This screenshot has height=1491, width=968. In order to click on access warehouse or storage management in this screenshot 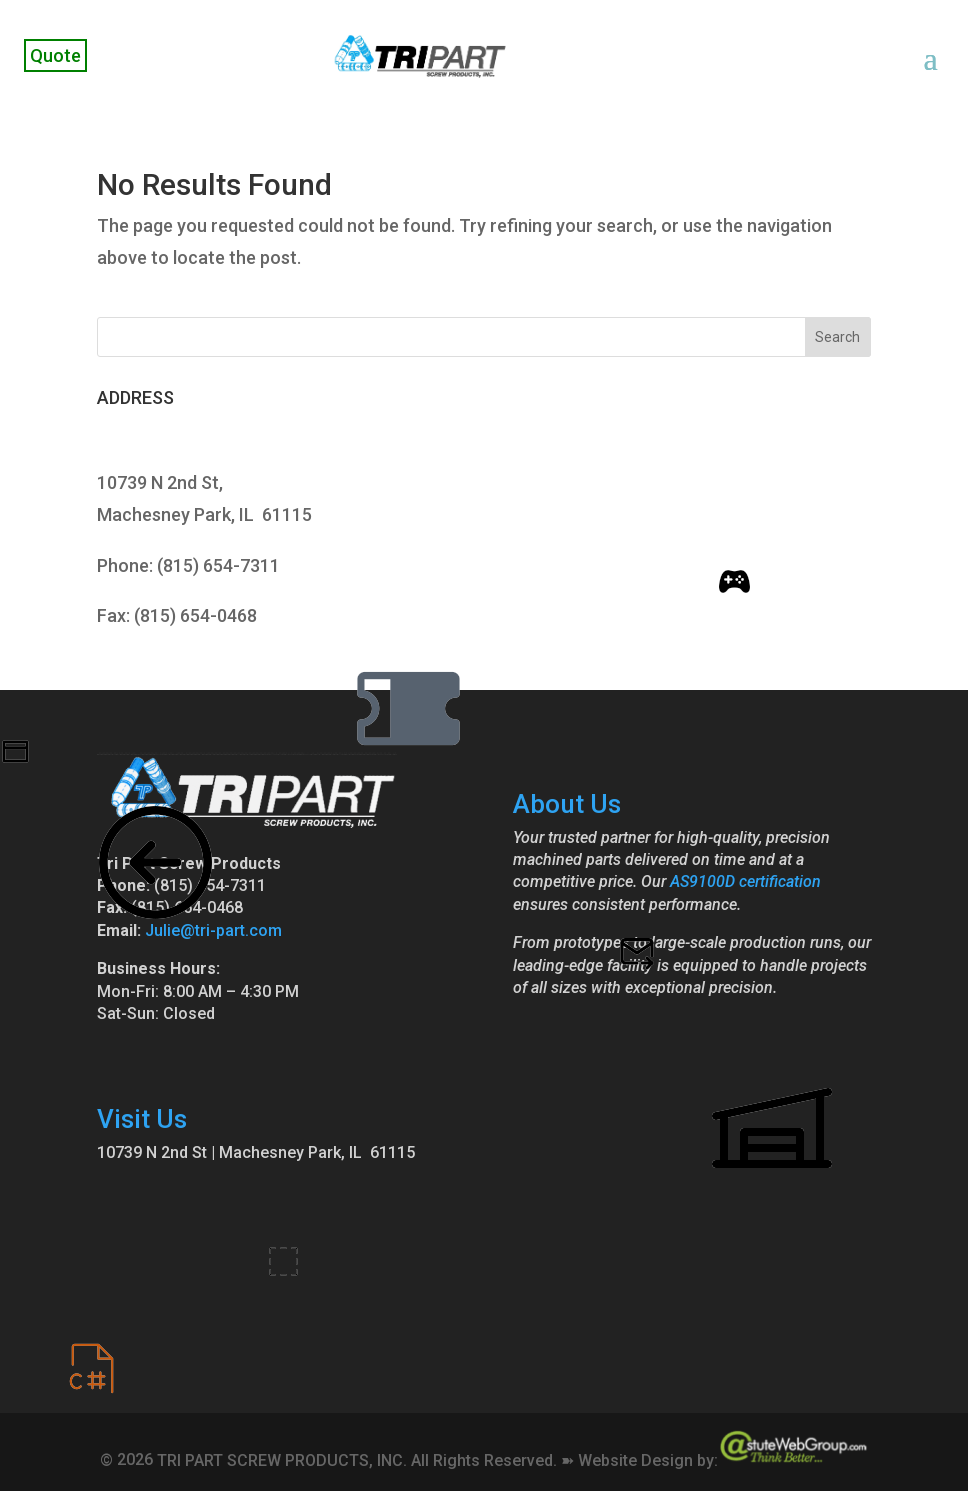, I will do `click(772, 1132)`.